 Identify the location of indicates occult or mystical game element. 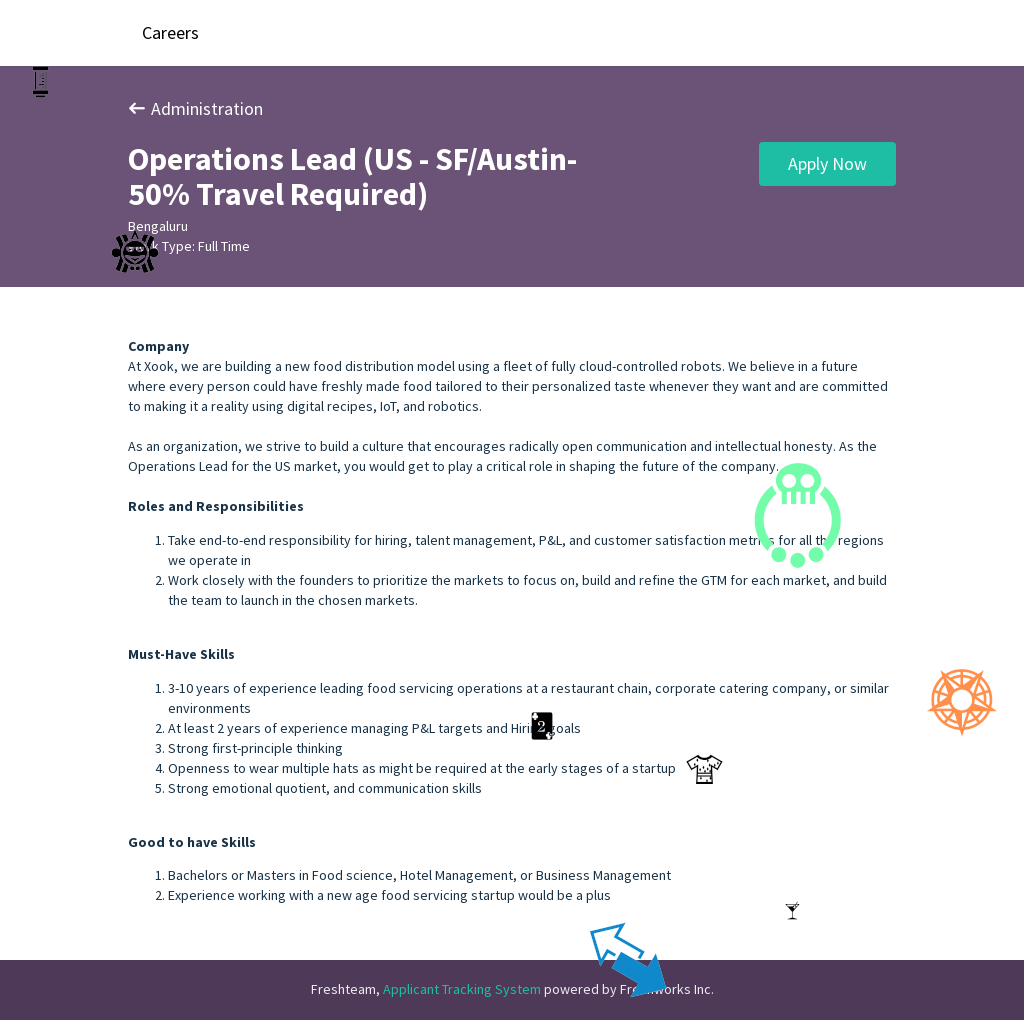
(962, 703).